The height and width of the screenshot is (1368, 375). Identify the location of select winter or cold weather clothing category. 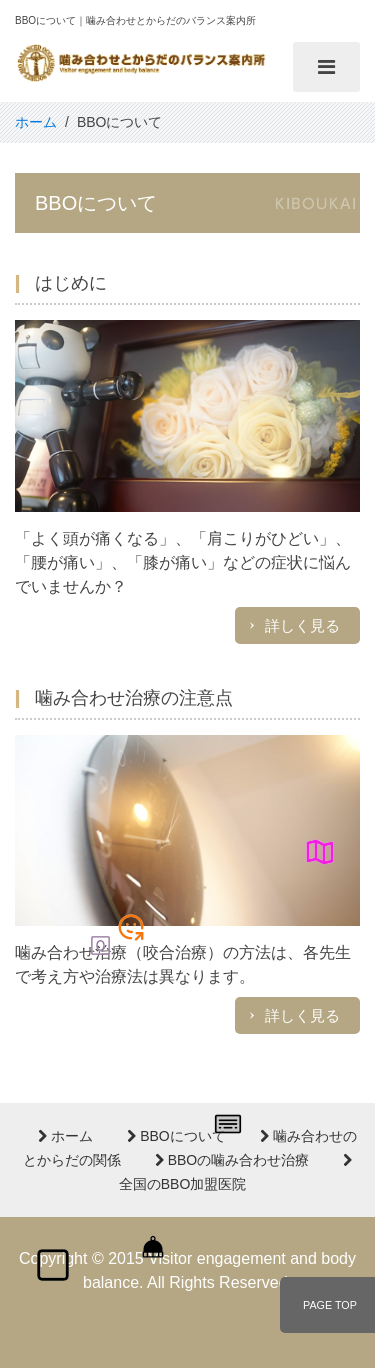
(153, 1248).